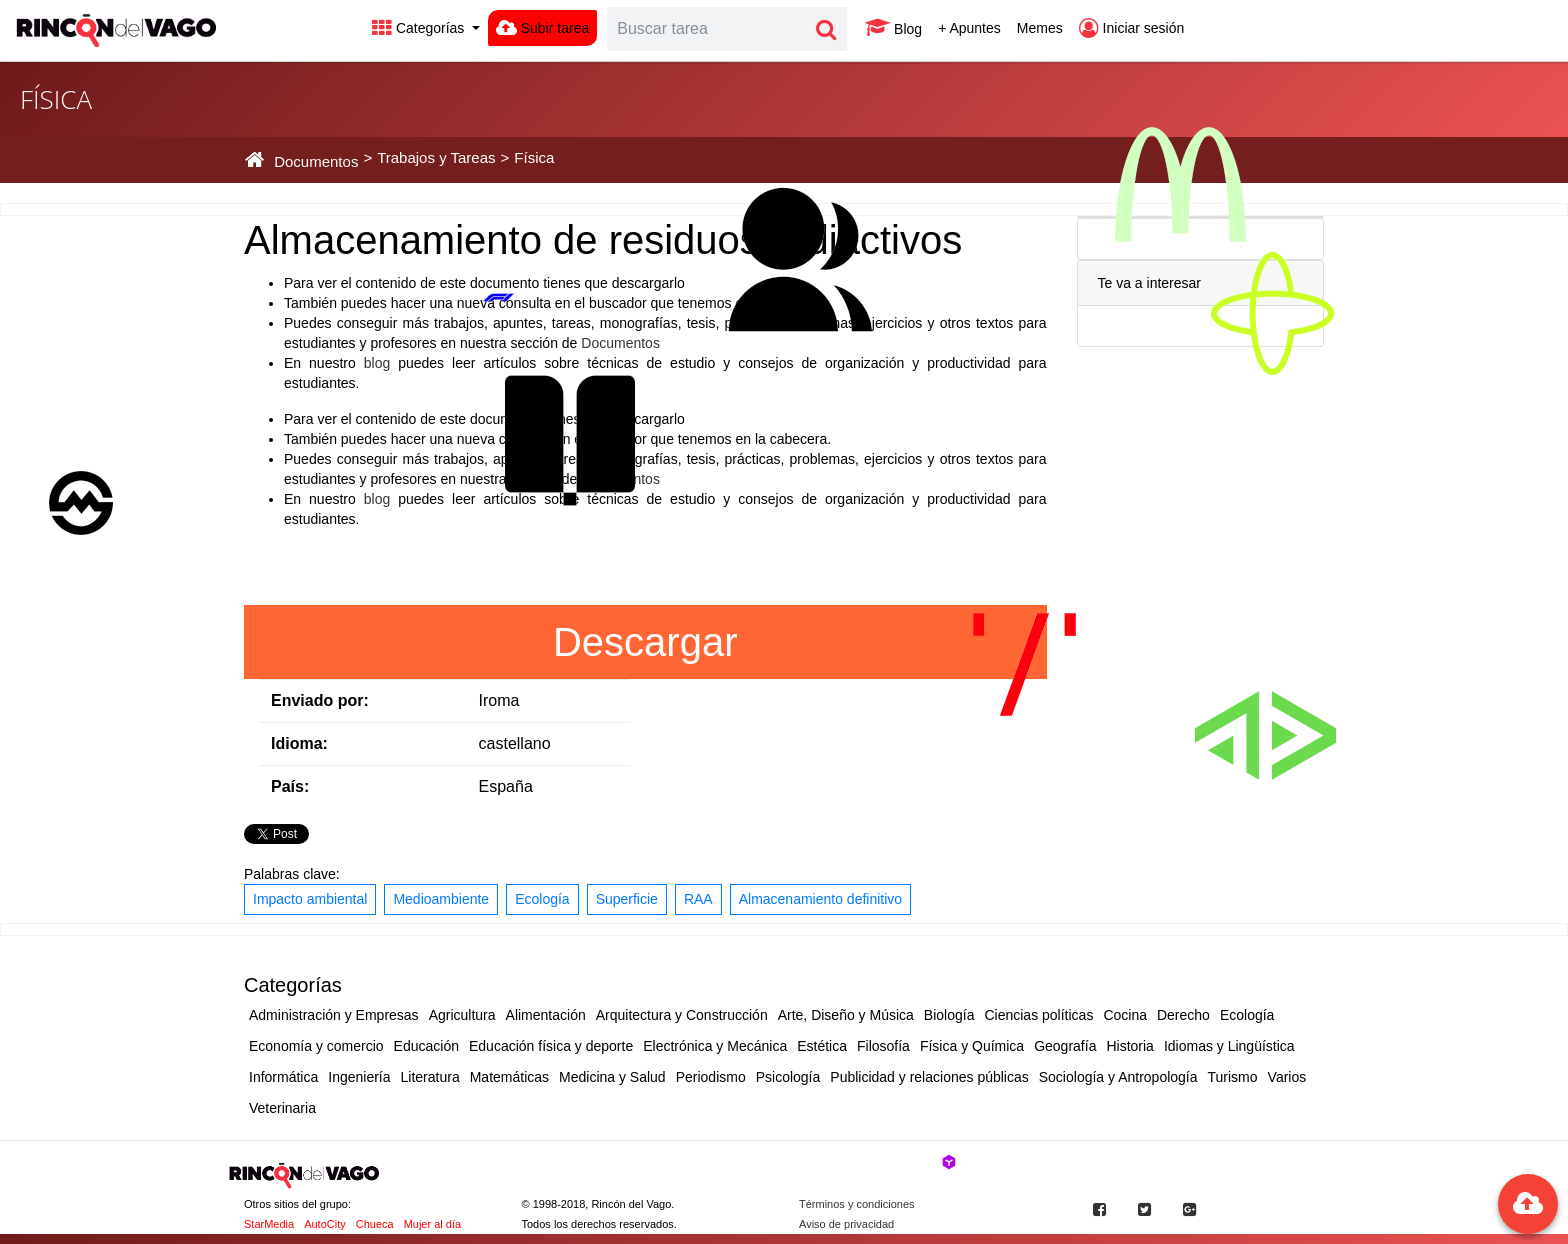 The image size is (1568, 1244). Describe the element at coordinates (797, 263) in the screenshot. I see `view group members` at that location.